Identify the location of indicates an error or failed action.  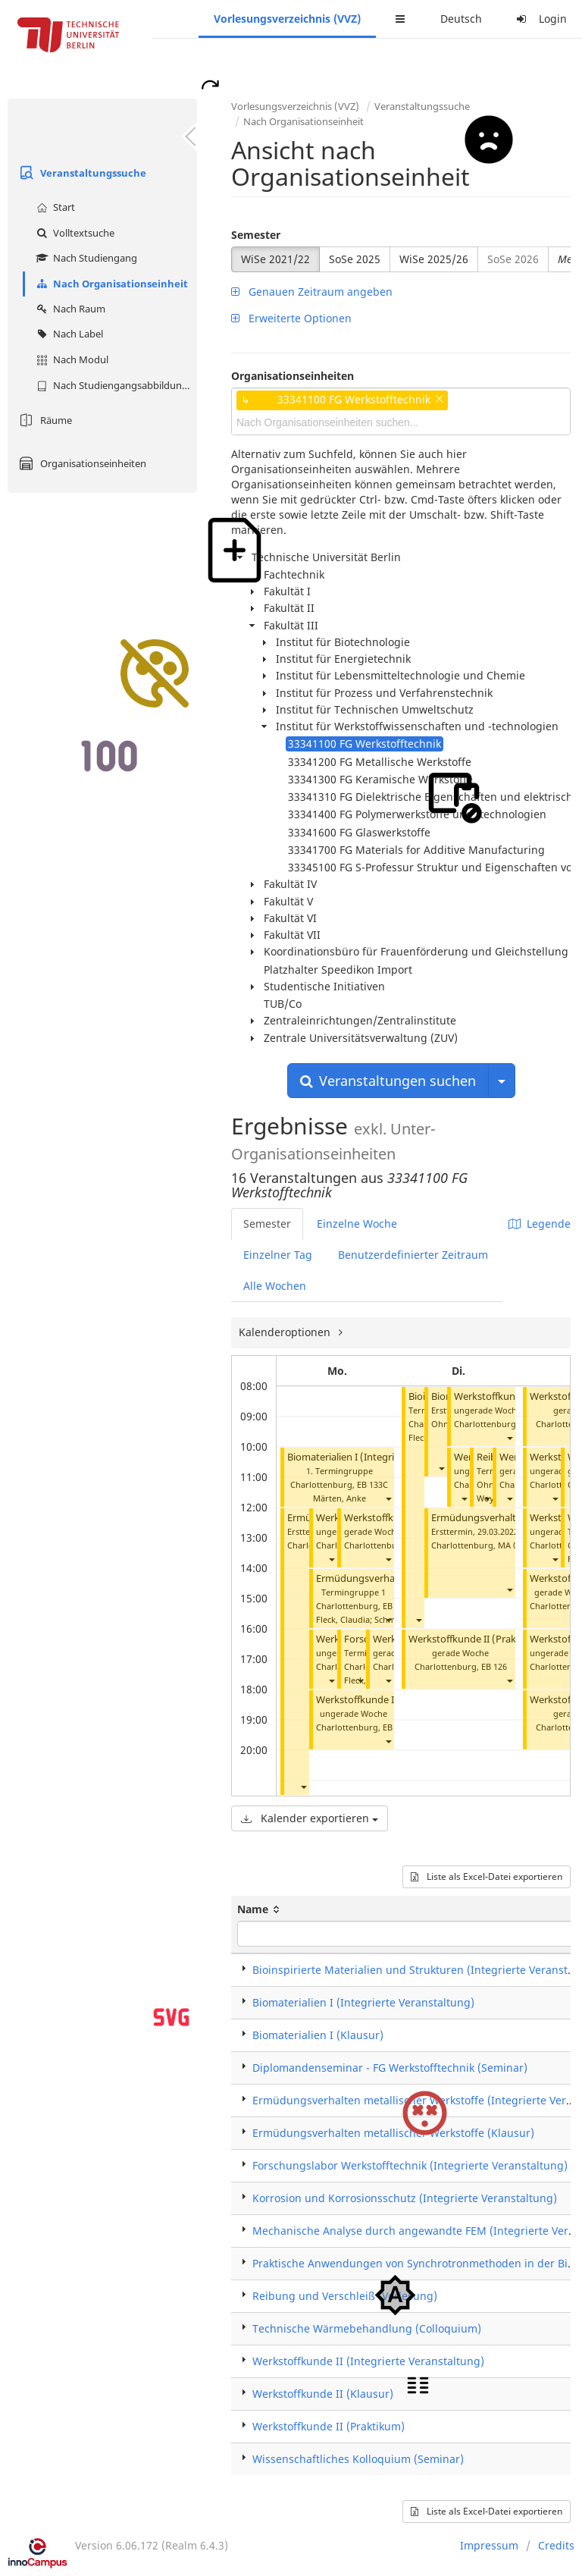
(424, 2113).